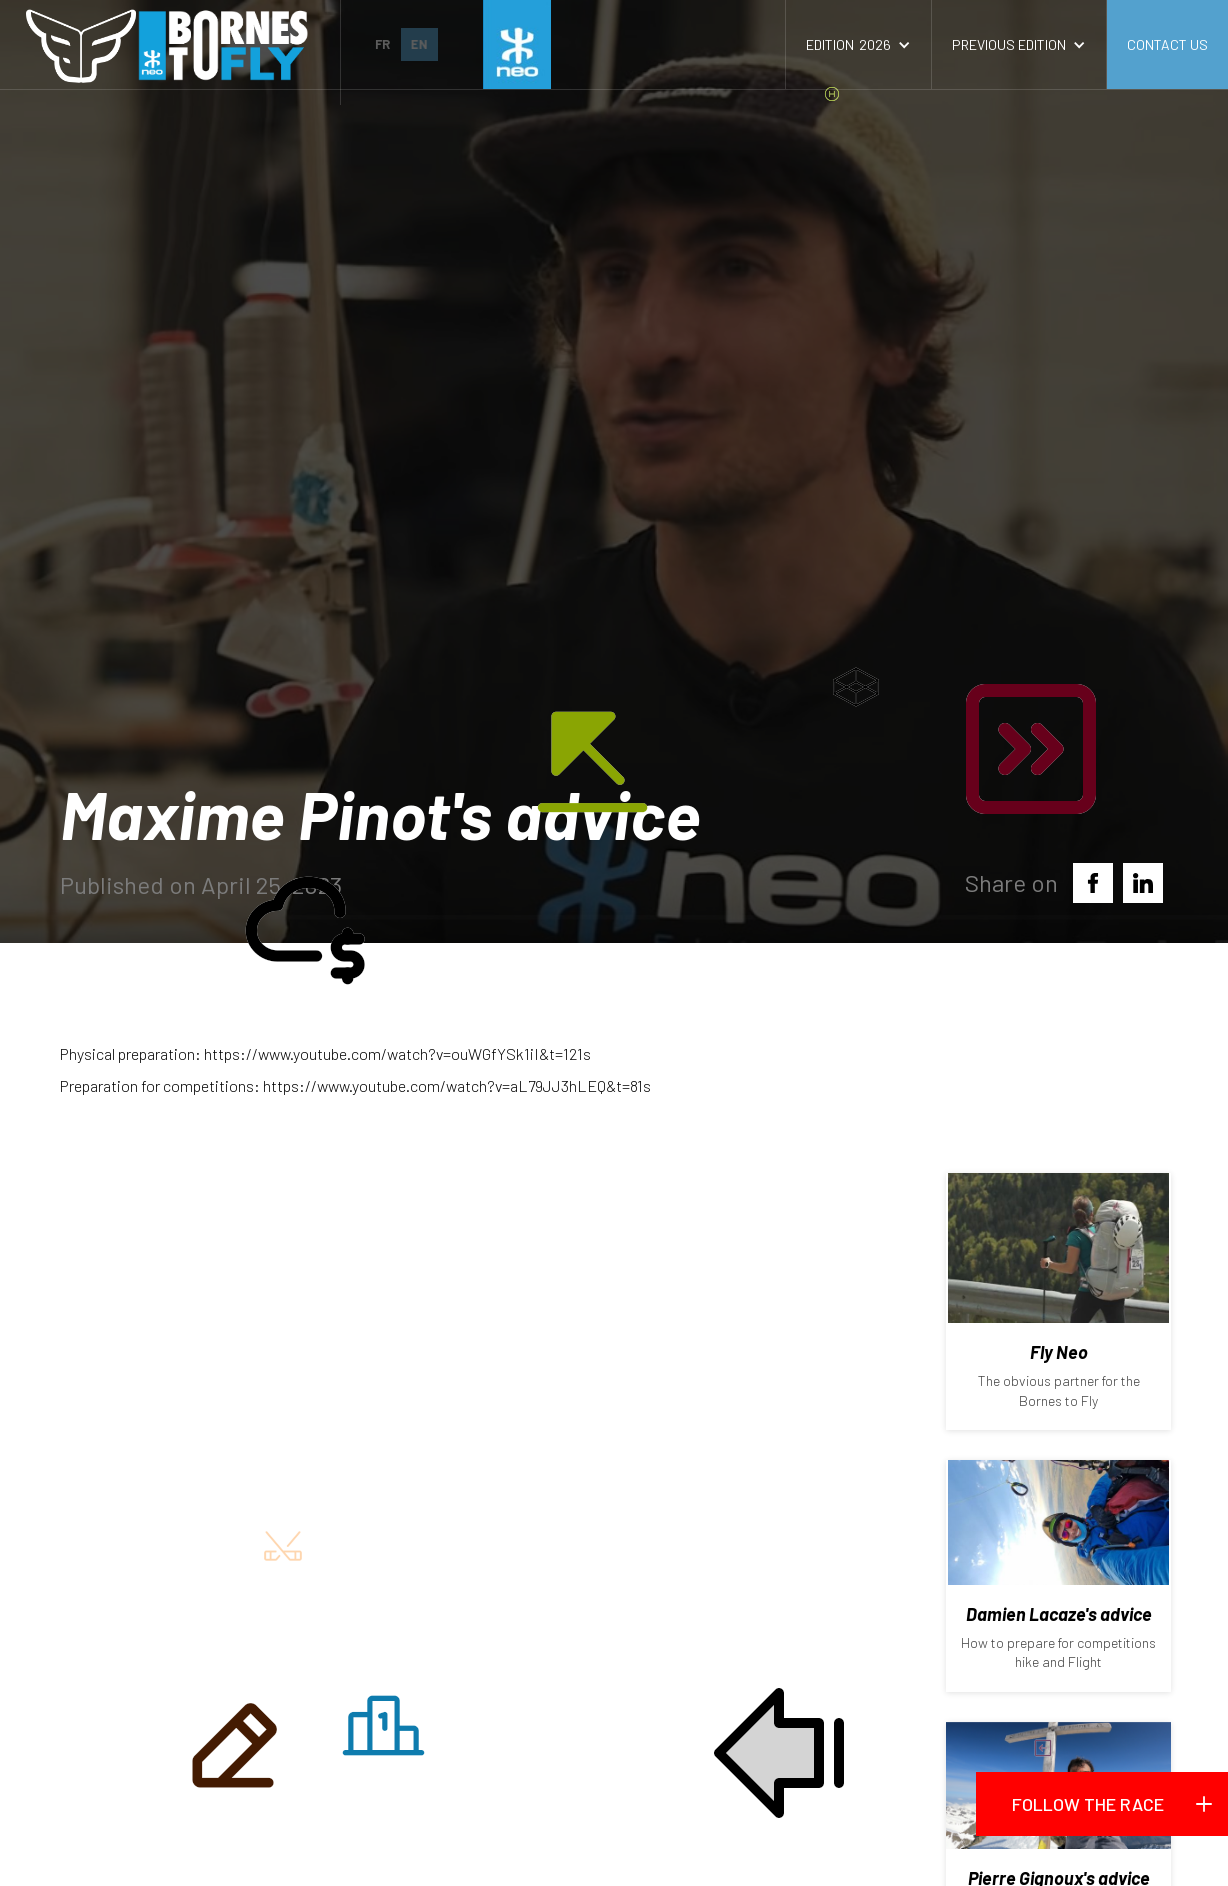  What do you see at coordinates (1043, 1748) in the screenshot?
I see `navigate back to the previous screen` at bounding box center [1043, 1748].